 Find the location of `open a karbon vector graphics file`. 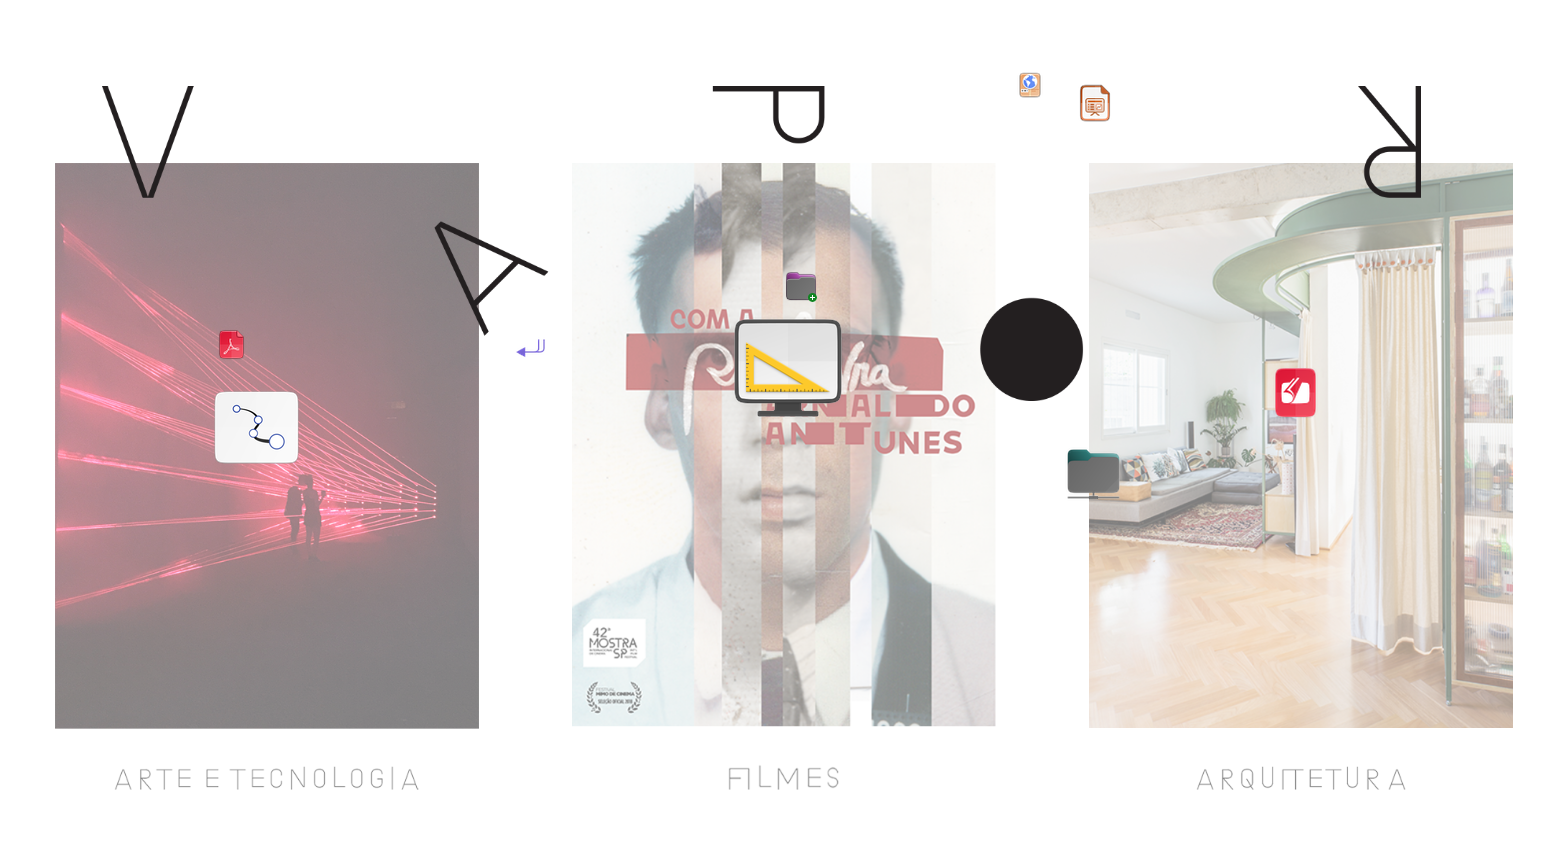

open a karbon vector graphics file is located at coordinates (256, 424).